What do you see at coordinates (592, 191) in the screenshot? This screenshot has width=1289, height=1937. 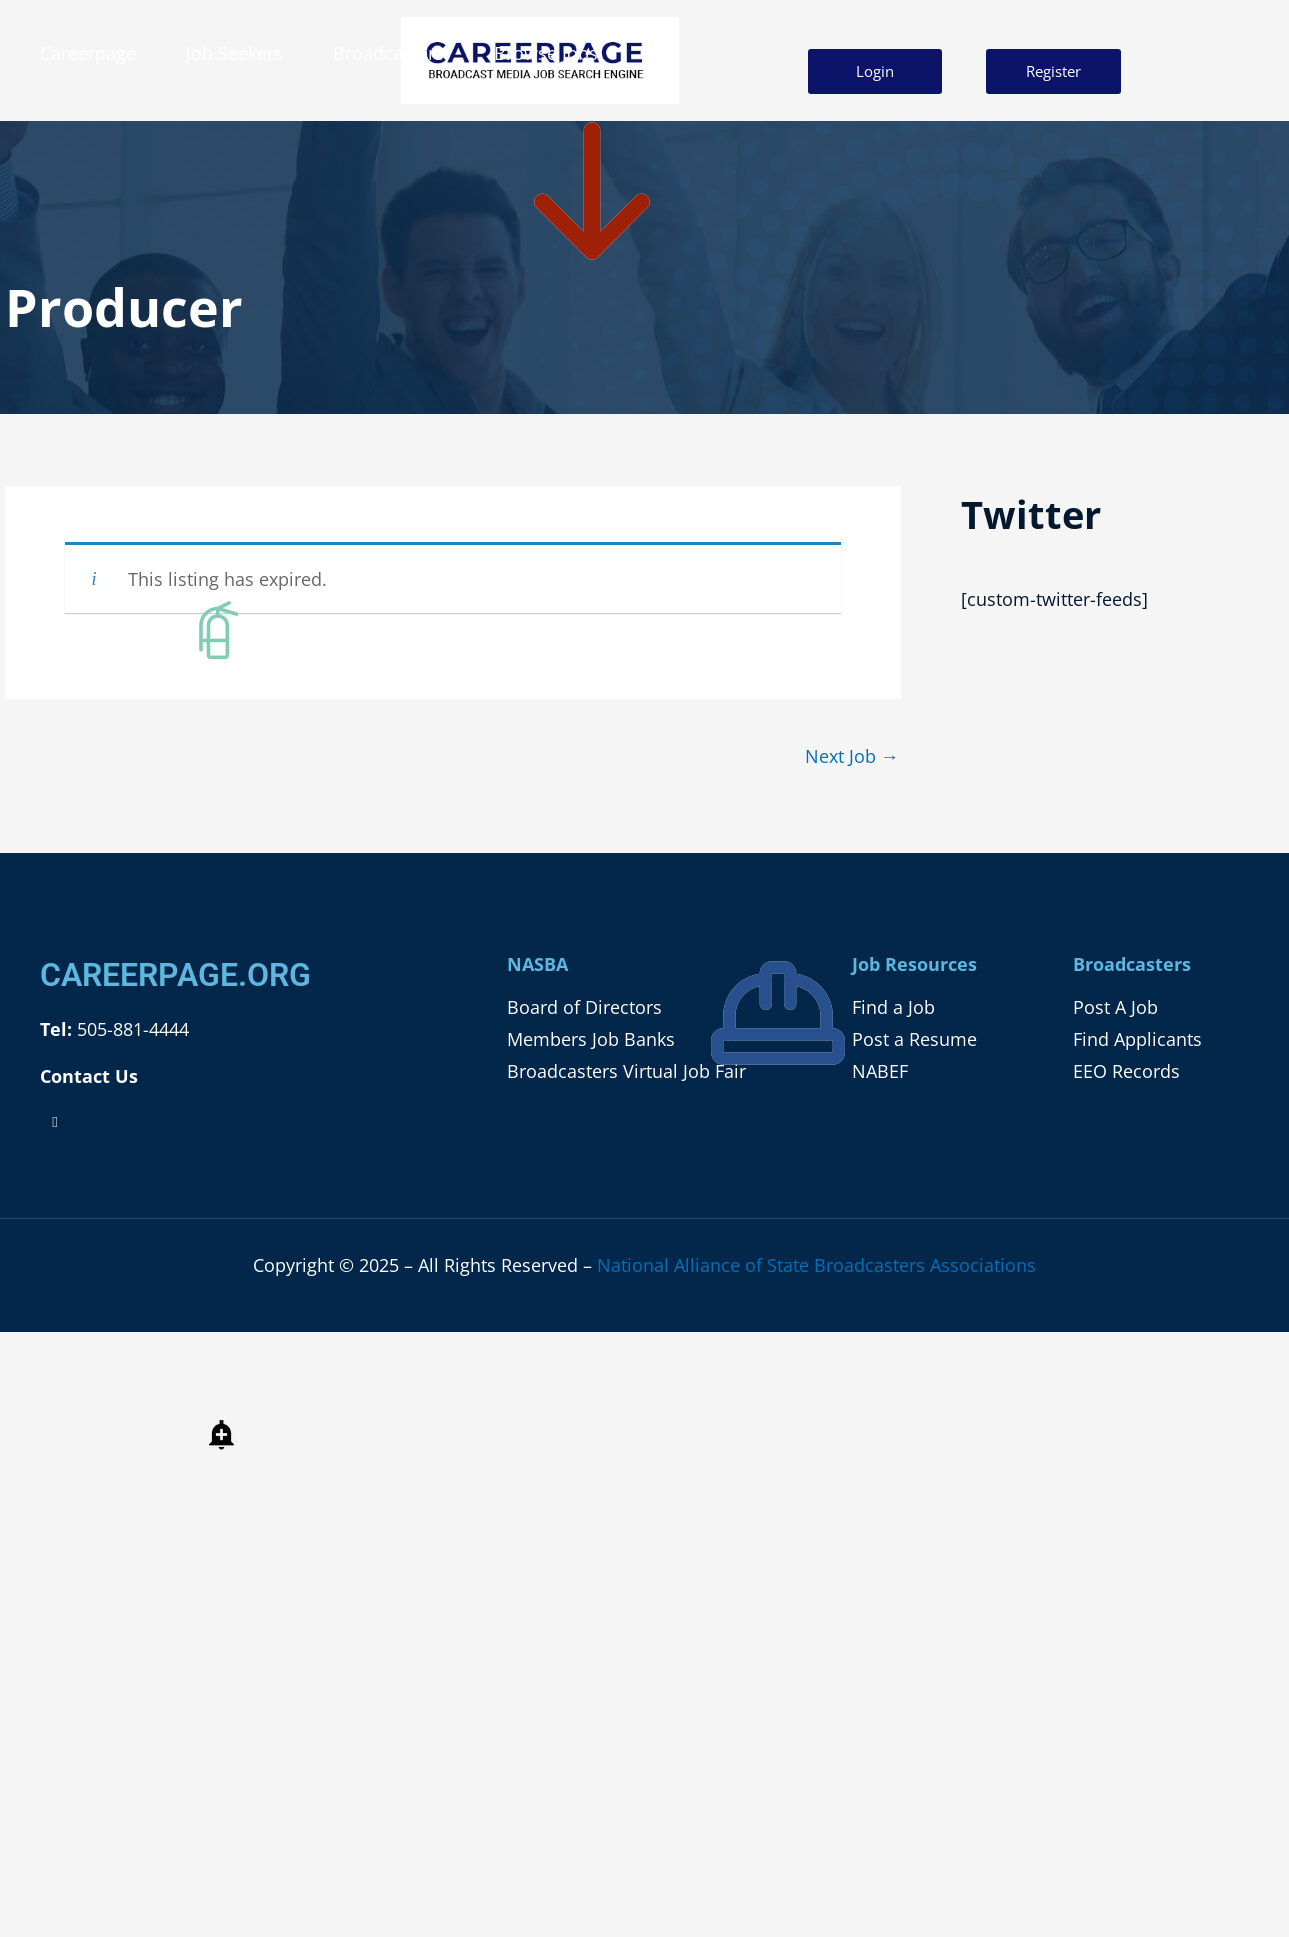 I see `scroll down or view more content` at bounding box center [592, 191].